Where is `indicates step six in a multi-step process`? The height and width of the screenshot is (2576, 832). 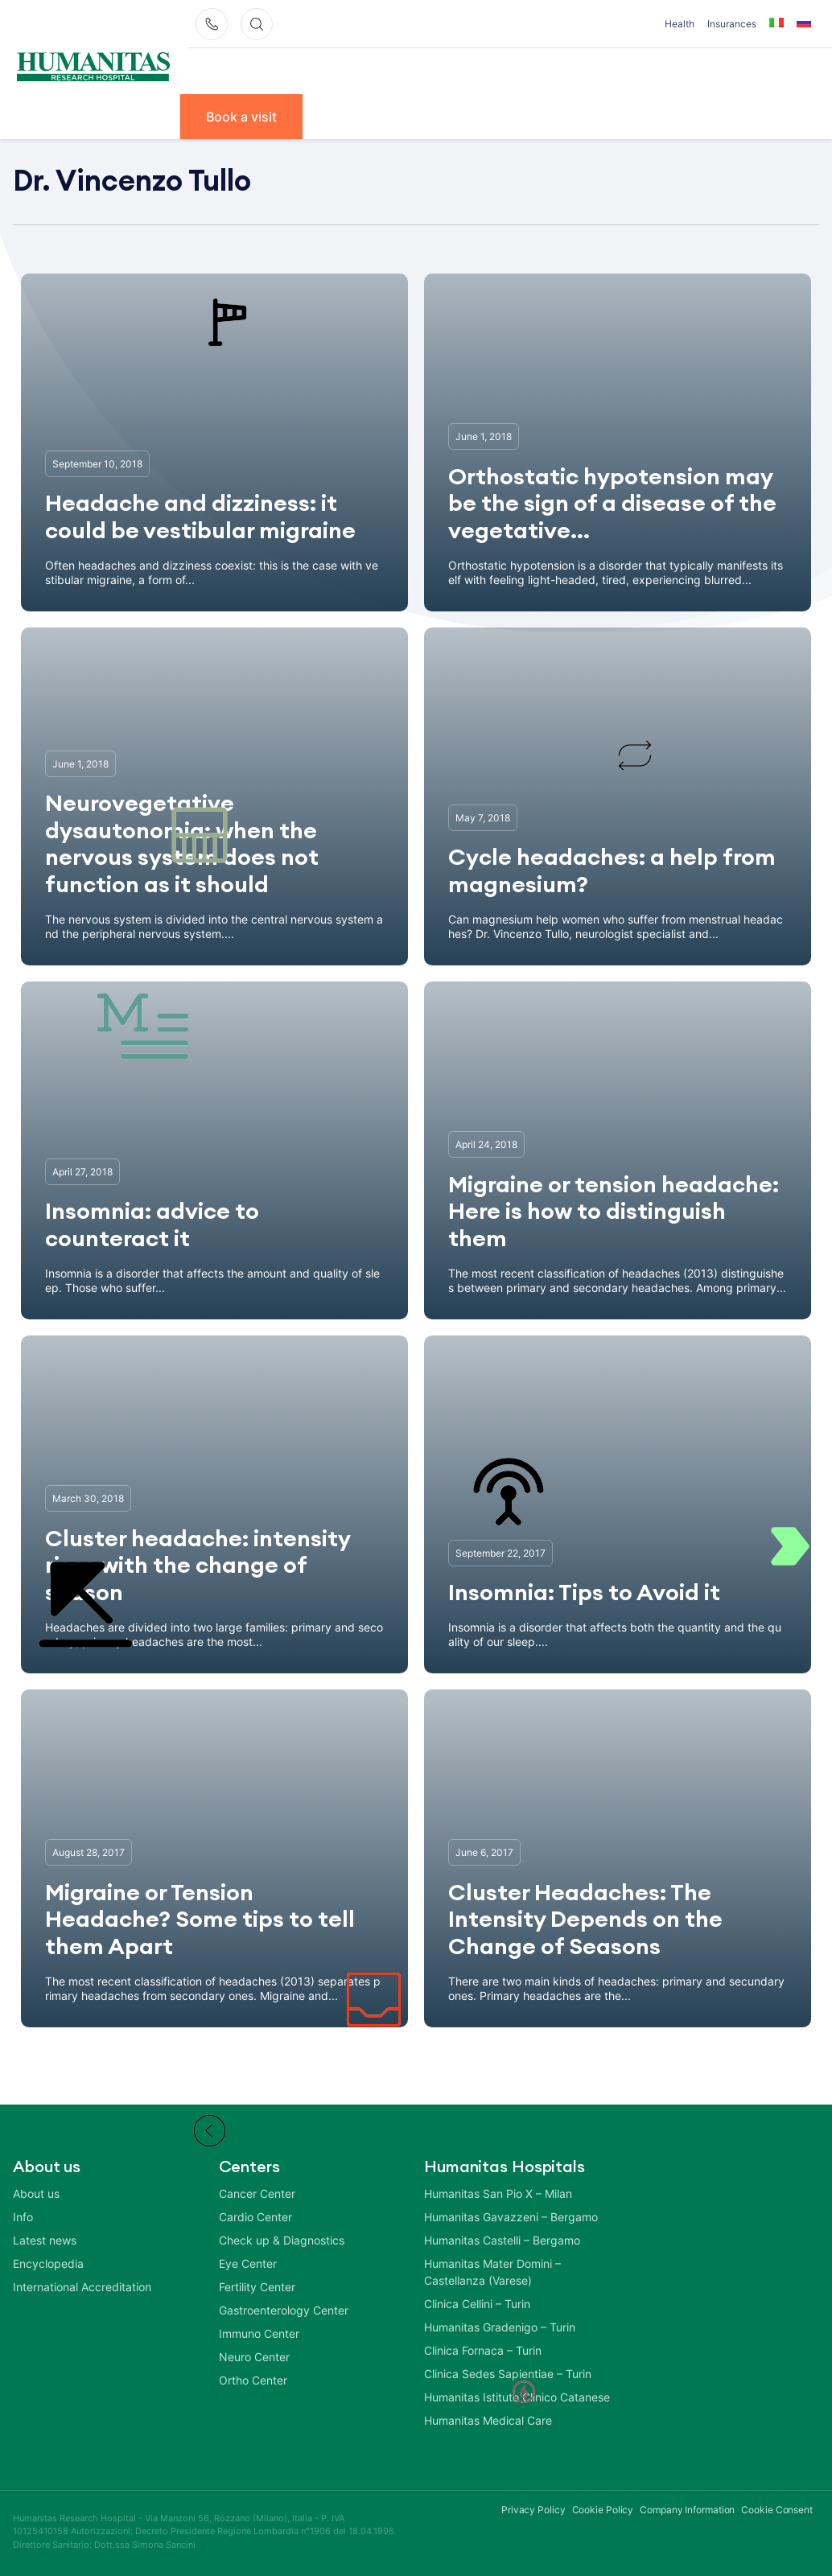 indicates step six in a multi-step process is located at coordinates (524, 2392).